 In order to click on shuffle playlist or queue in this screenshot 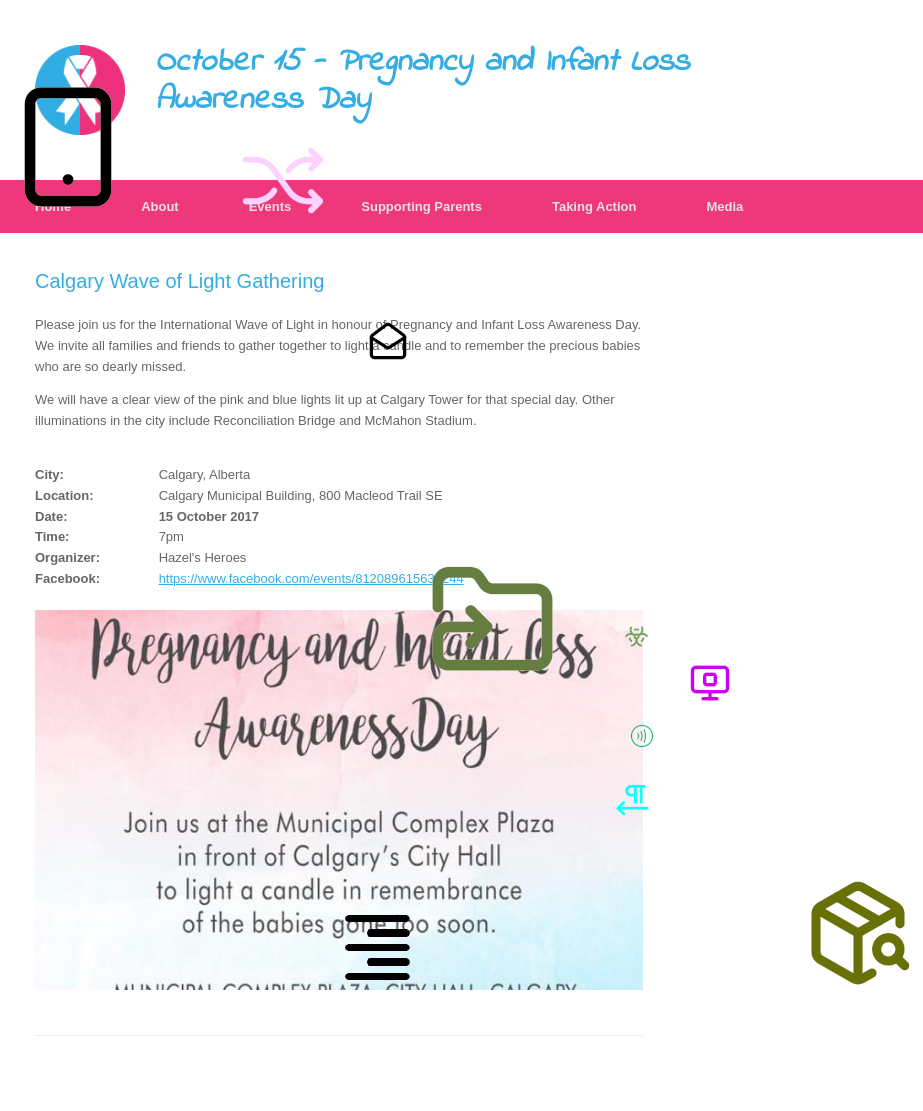, I will do `click(281, 180)`.